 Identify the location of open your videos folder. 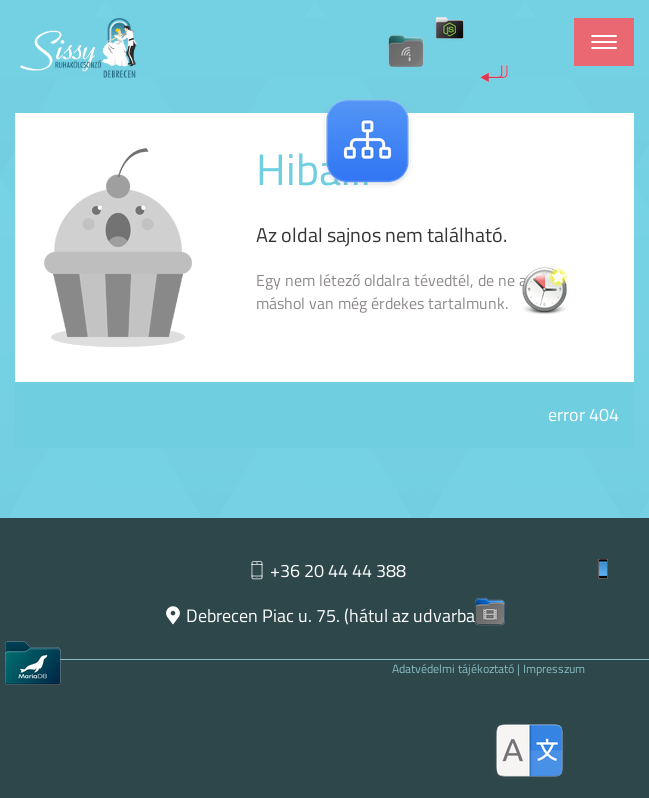
(490, 611).